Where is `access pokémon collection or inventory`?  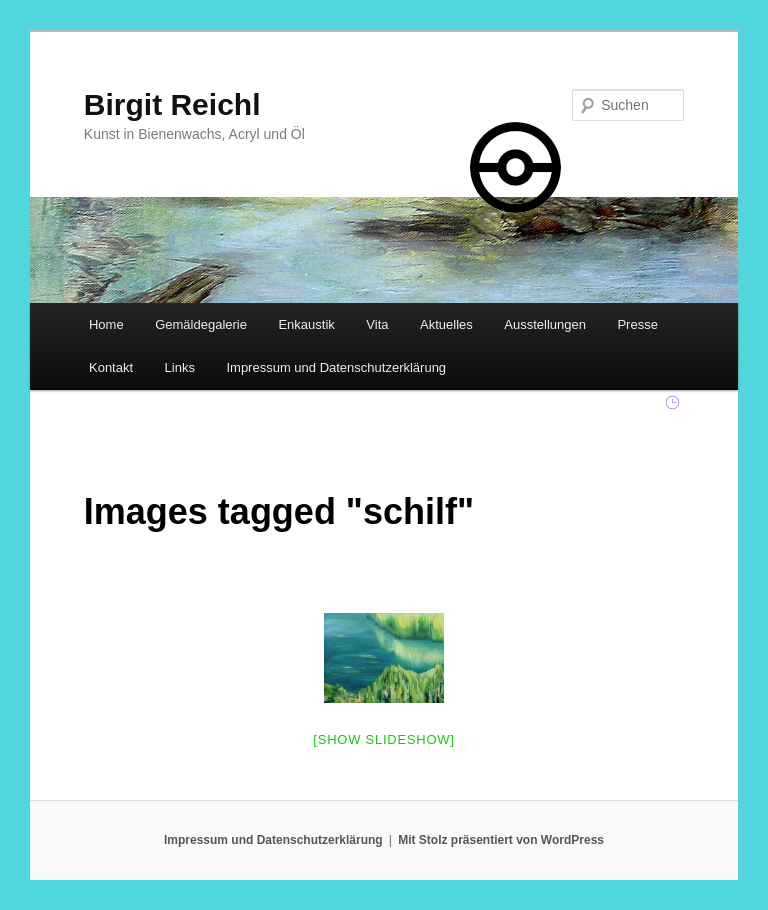
access pokémon collection or inventory is located at coordinates (515, 167).